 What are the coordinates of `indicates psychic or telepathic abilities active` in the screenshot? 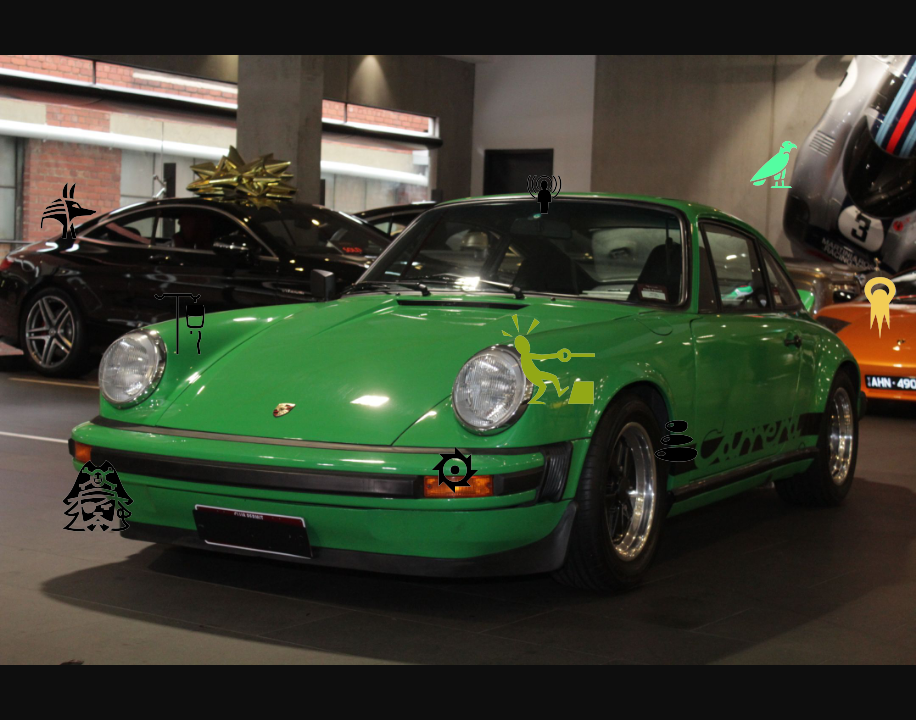 It's located at (544, 194).